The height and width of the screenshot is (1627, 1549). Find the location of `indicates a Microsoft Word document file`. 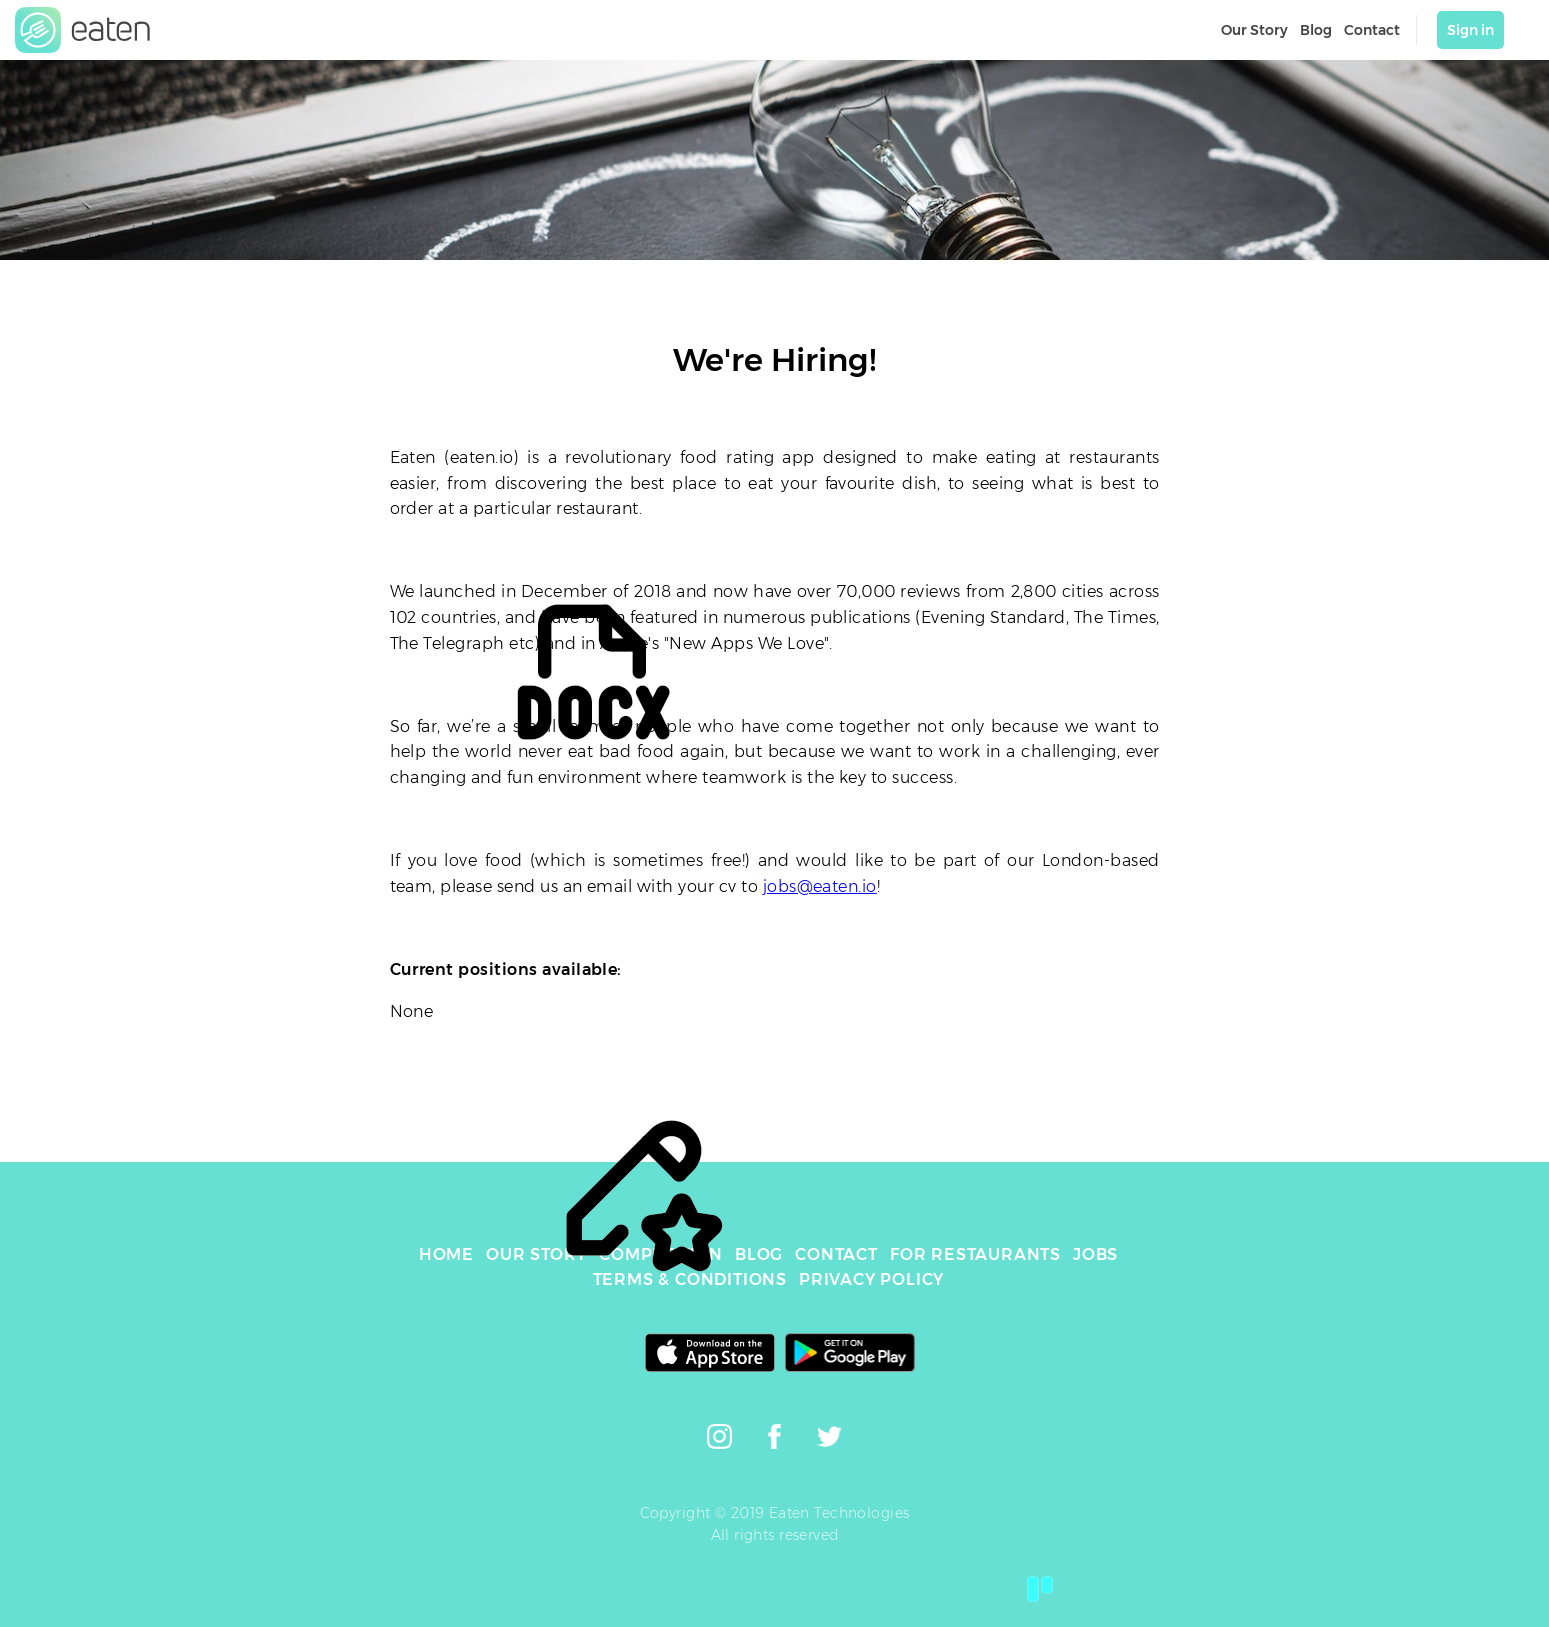

indicates a Microsoft Word document file is located at coordinates (592, 672).